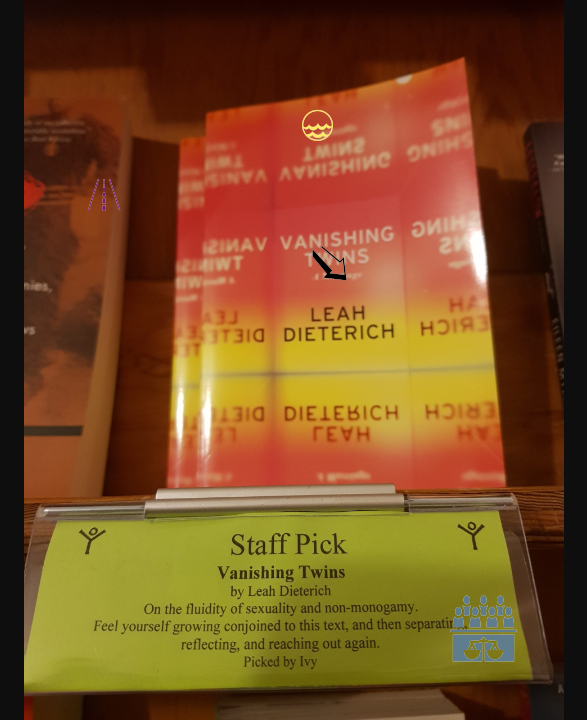 This screenshot has width=587, height=720. What do you see at coordinates (329, 263) in the screenshot?
I see `move object to bottom-right corner` at bounding box center [329, 263].